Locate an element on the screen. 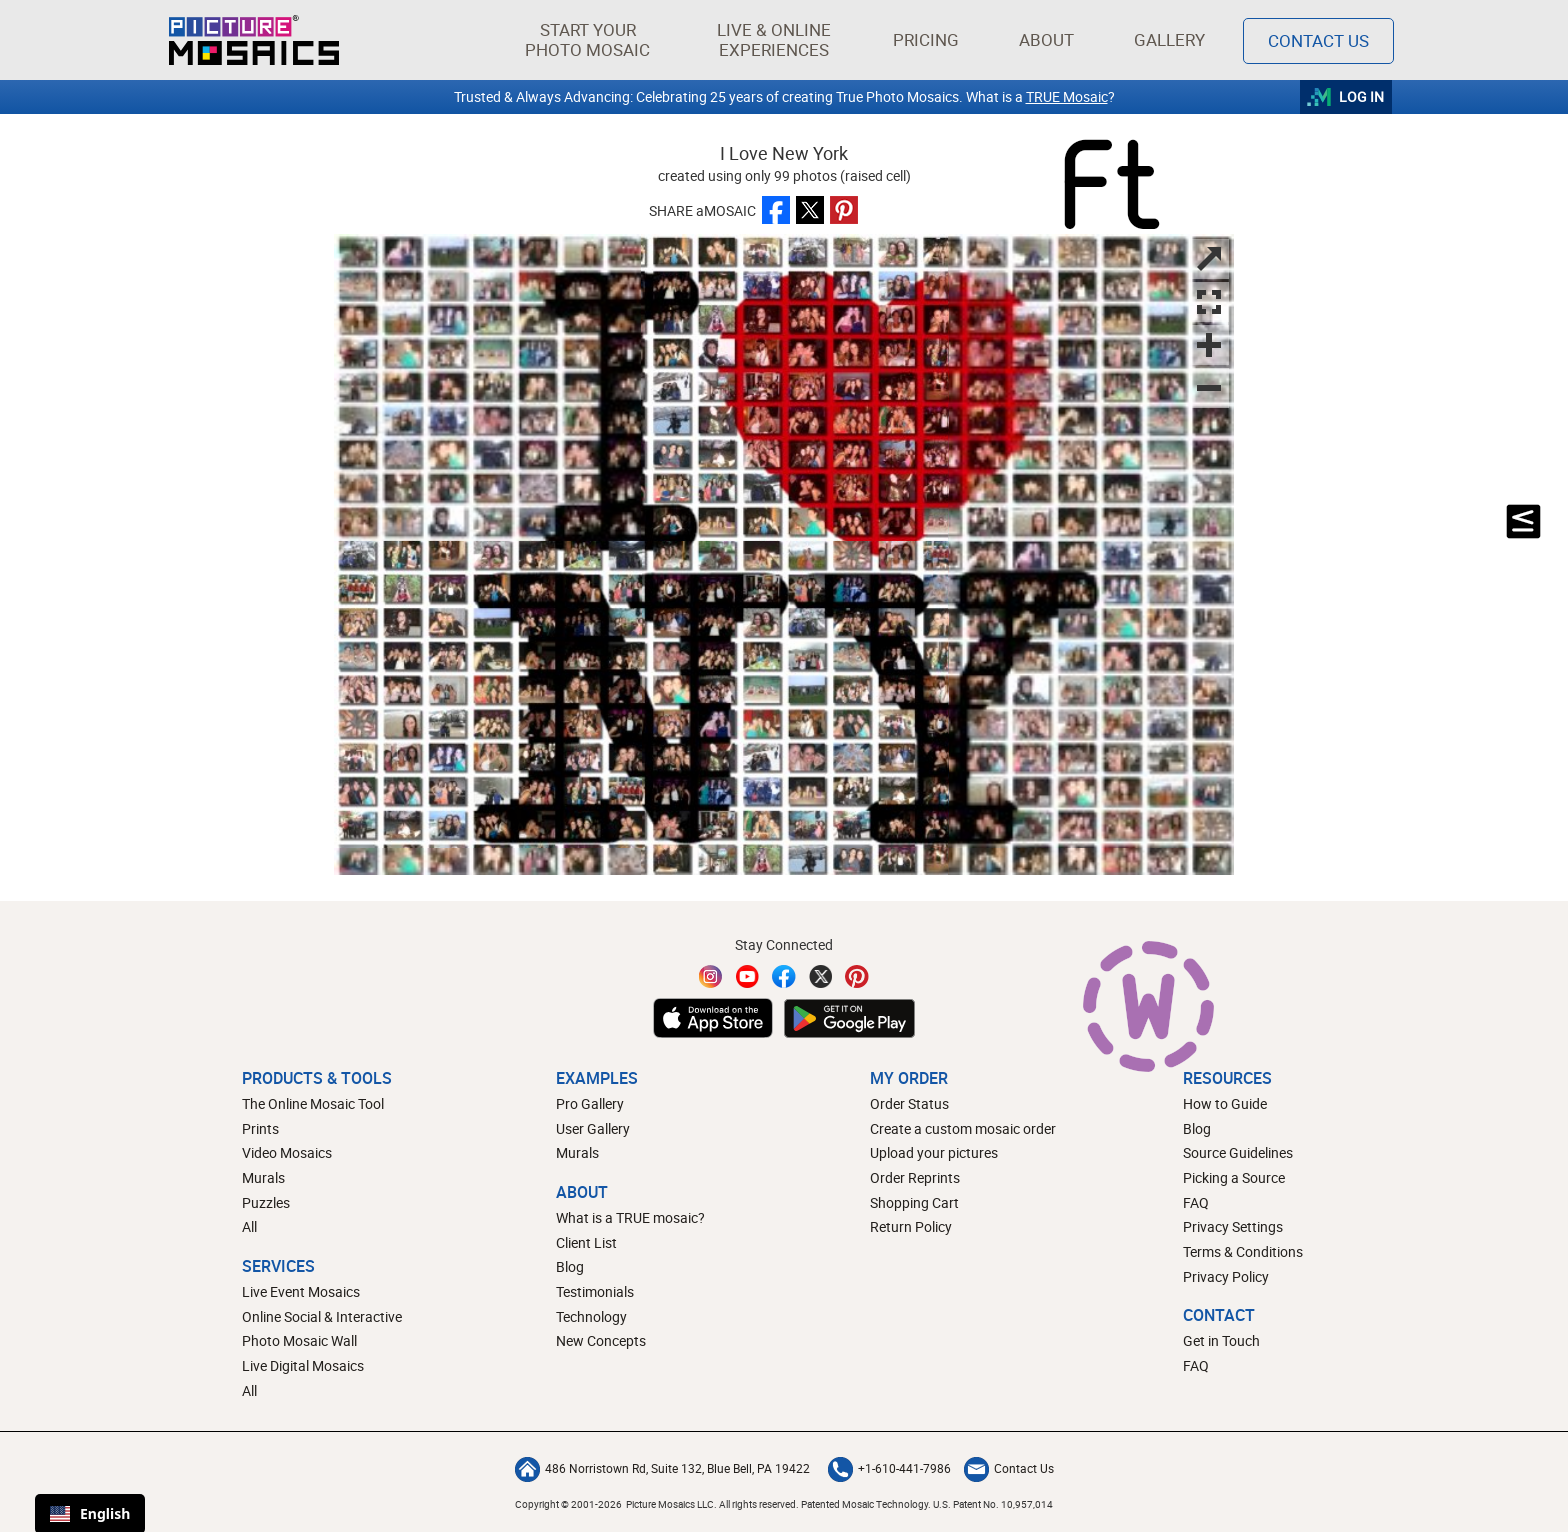 The image size is (1568, 1532). indicates a pending or in-progress word processor document is located at coordinates (1148, 1006).